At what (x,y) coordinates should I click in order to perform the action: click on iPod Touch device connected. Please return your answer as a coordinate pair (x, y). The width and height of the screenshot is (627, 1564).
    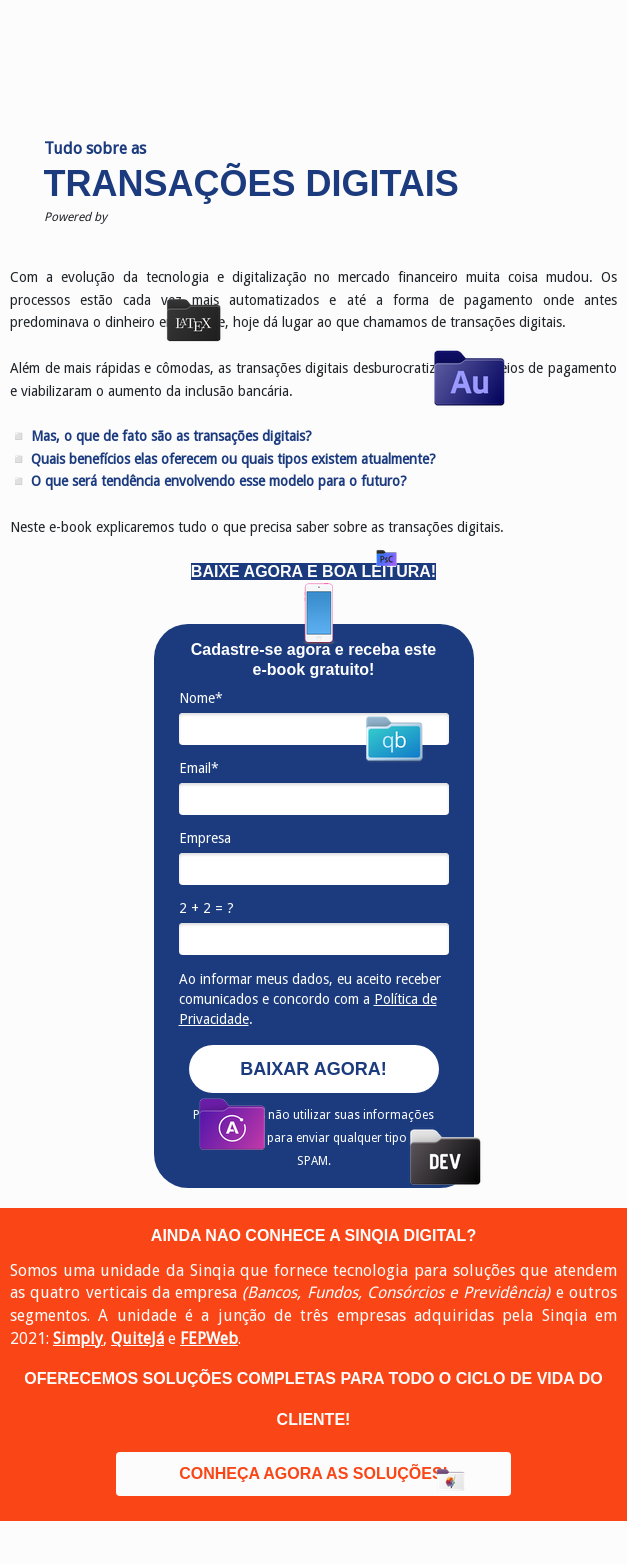
    Looking at the image, I should click on (319, 614).